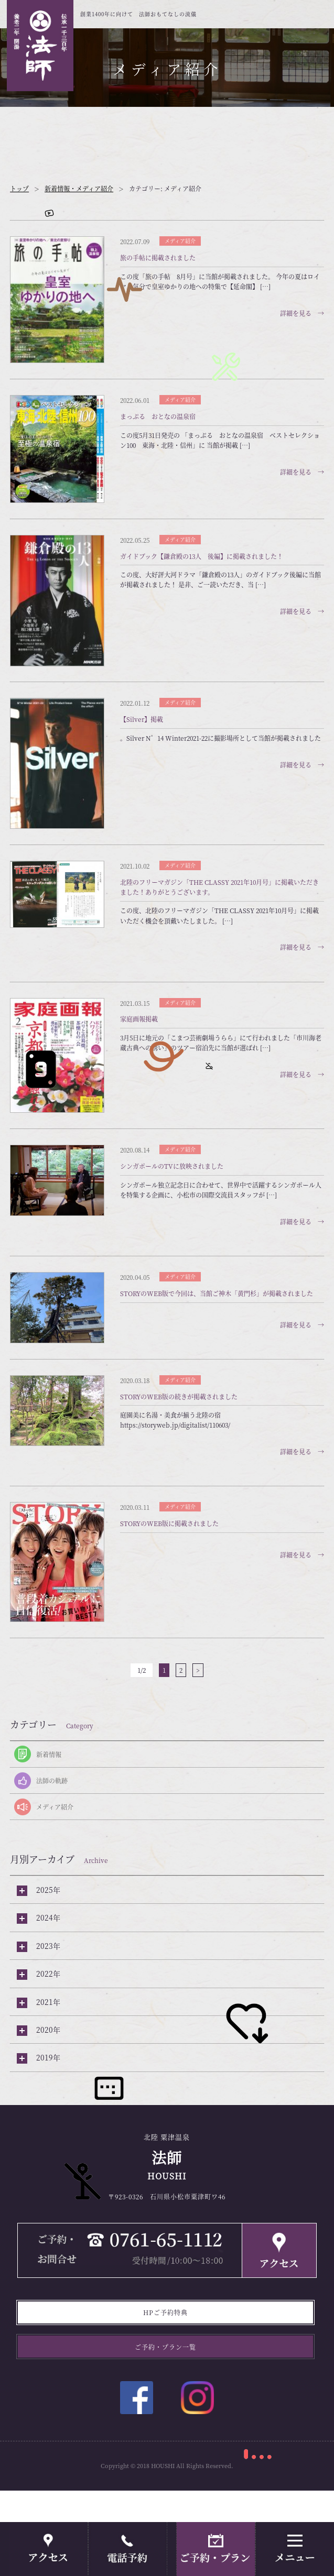 Image resolution: width=334 pixels, height=2576 pixels. What do you see at coordinates (41, 1069) in the screenshot?
I see `play the 9 card in a card game` at bounding box center [41, 1069].